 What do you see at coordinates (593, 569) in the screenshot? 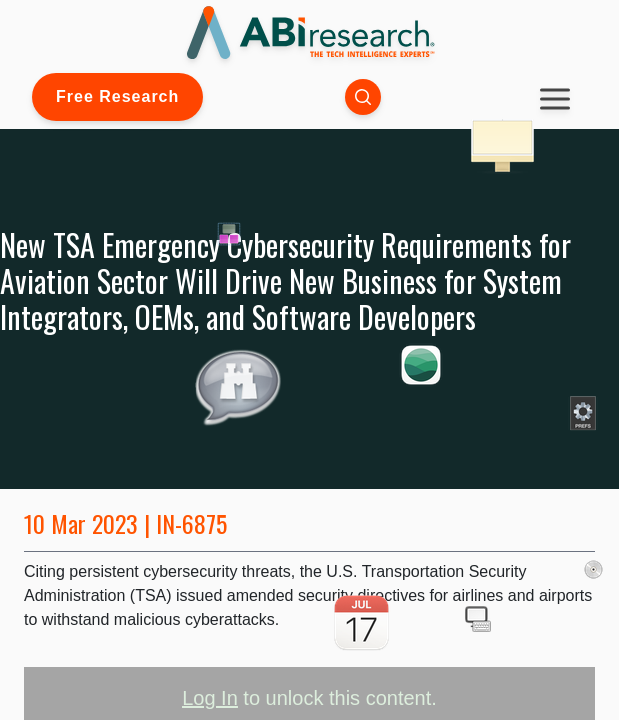
I see `indicates a DVD+R disc drive or media` at bounding box center [593, 569].